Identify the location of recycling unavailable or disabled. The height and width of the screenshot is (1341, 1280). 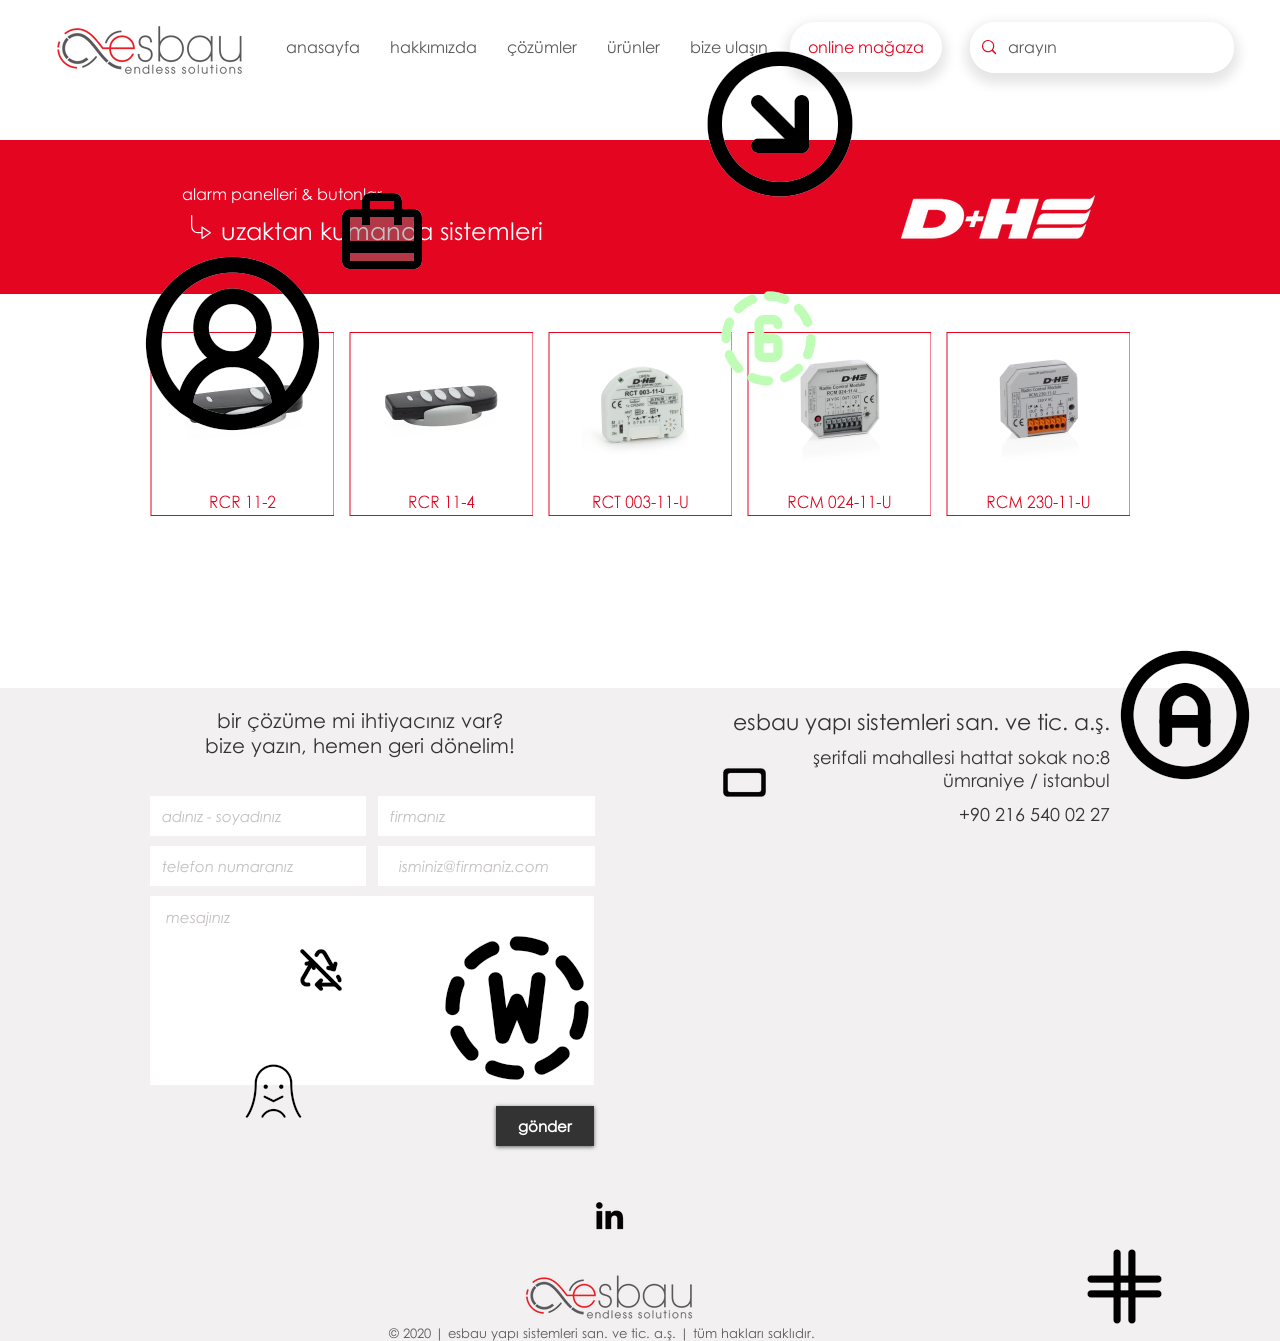
(321, 970).